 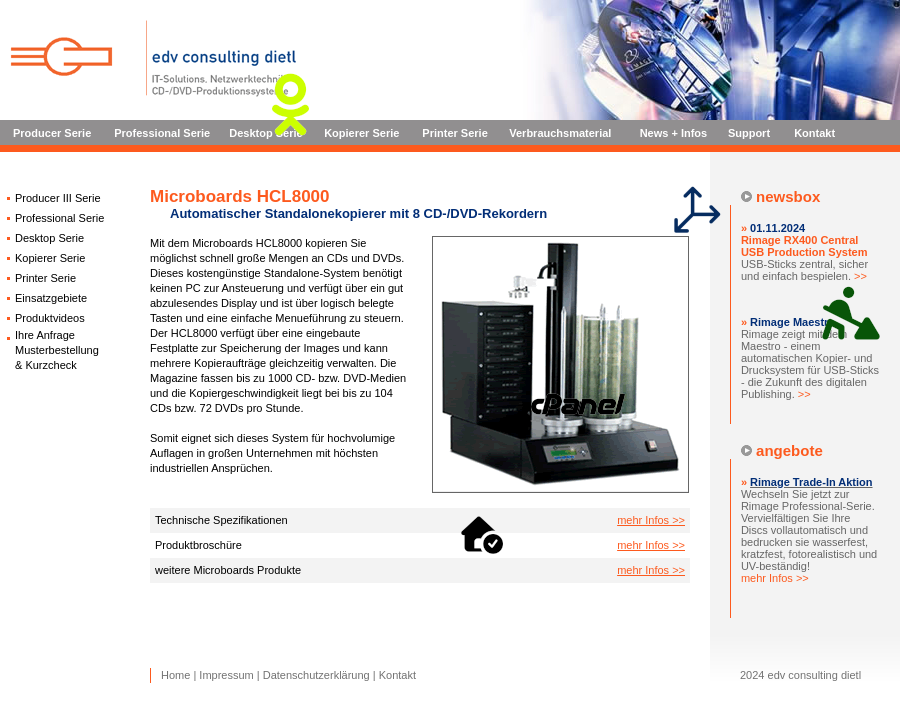 I want to click on access cPanel web hosting control panel, so click(x=578, y=405).